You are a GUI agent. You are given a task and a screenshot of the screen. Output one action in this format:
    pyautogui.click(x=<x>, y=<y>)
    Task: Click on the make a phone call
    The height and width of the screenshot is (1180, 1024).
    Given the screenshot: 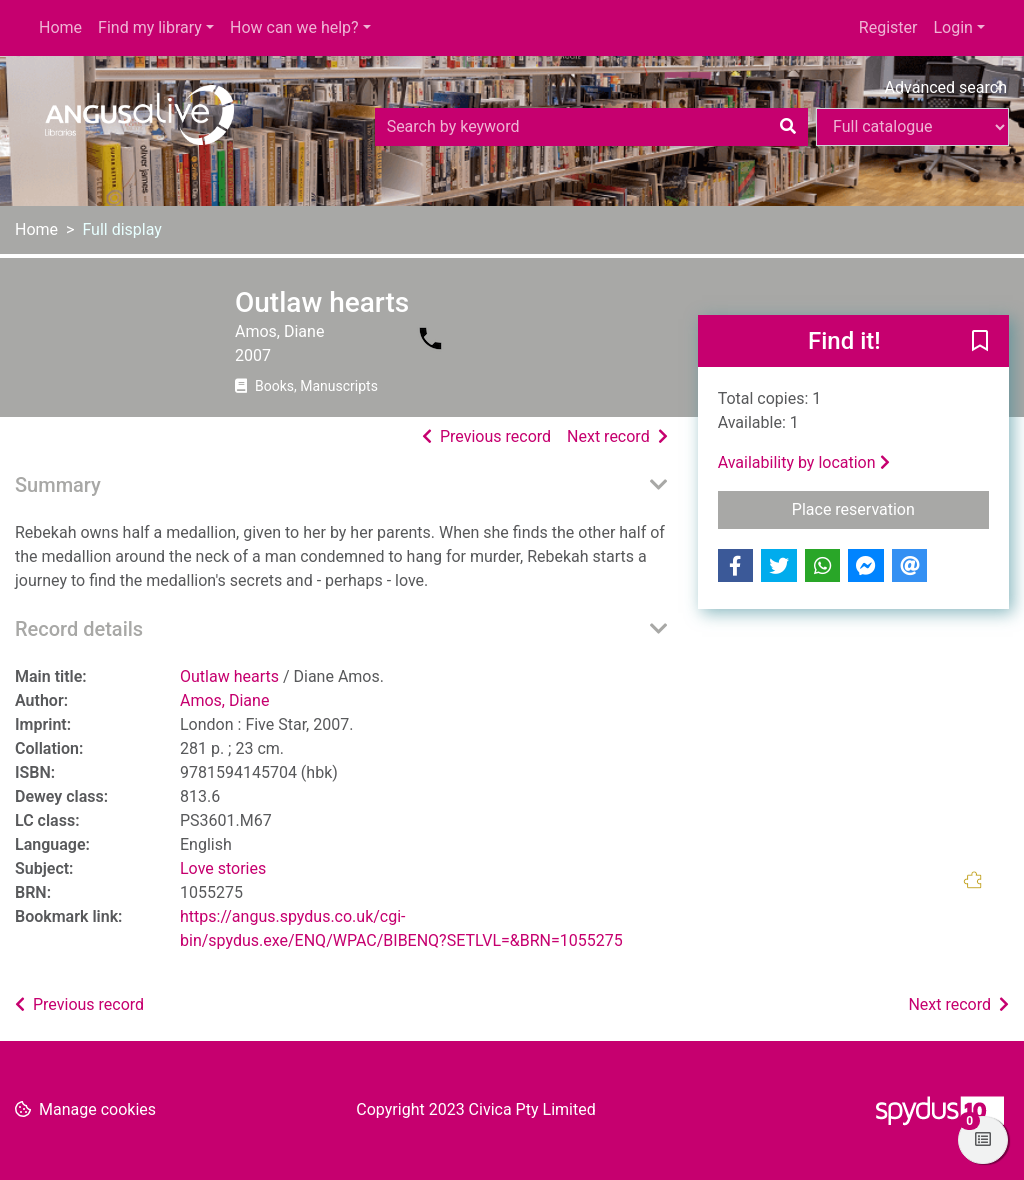 What is the action you would take?
    pyautogui.click(x=430, y=338)
    